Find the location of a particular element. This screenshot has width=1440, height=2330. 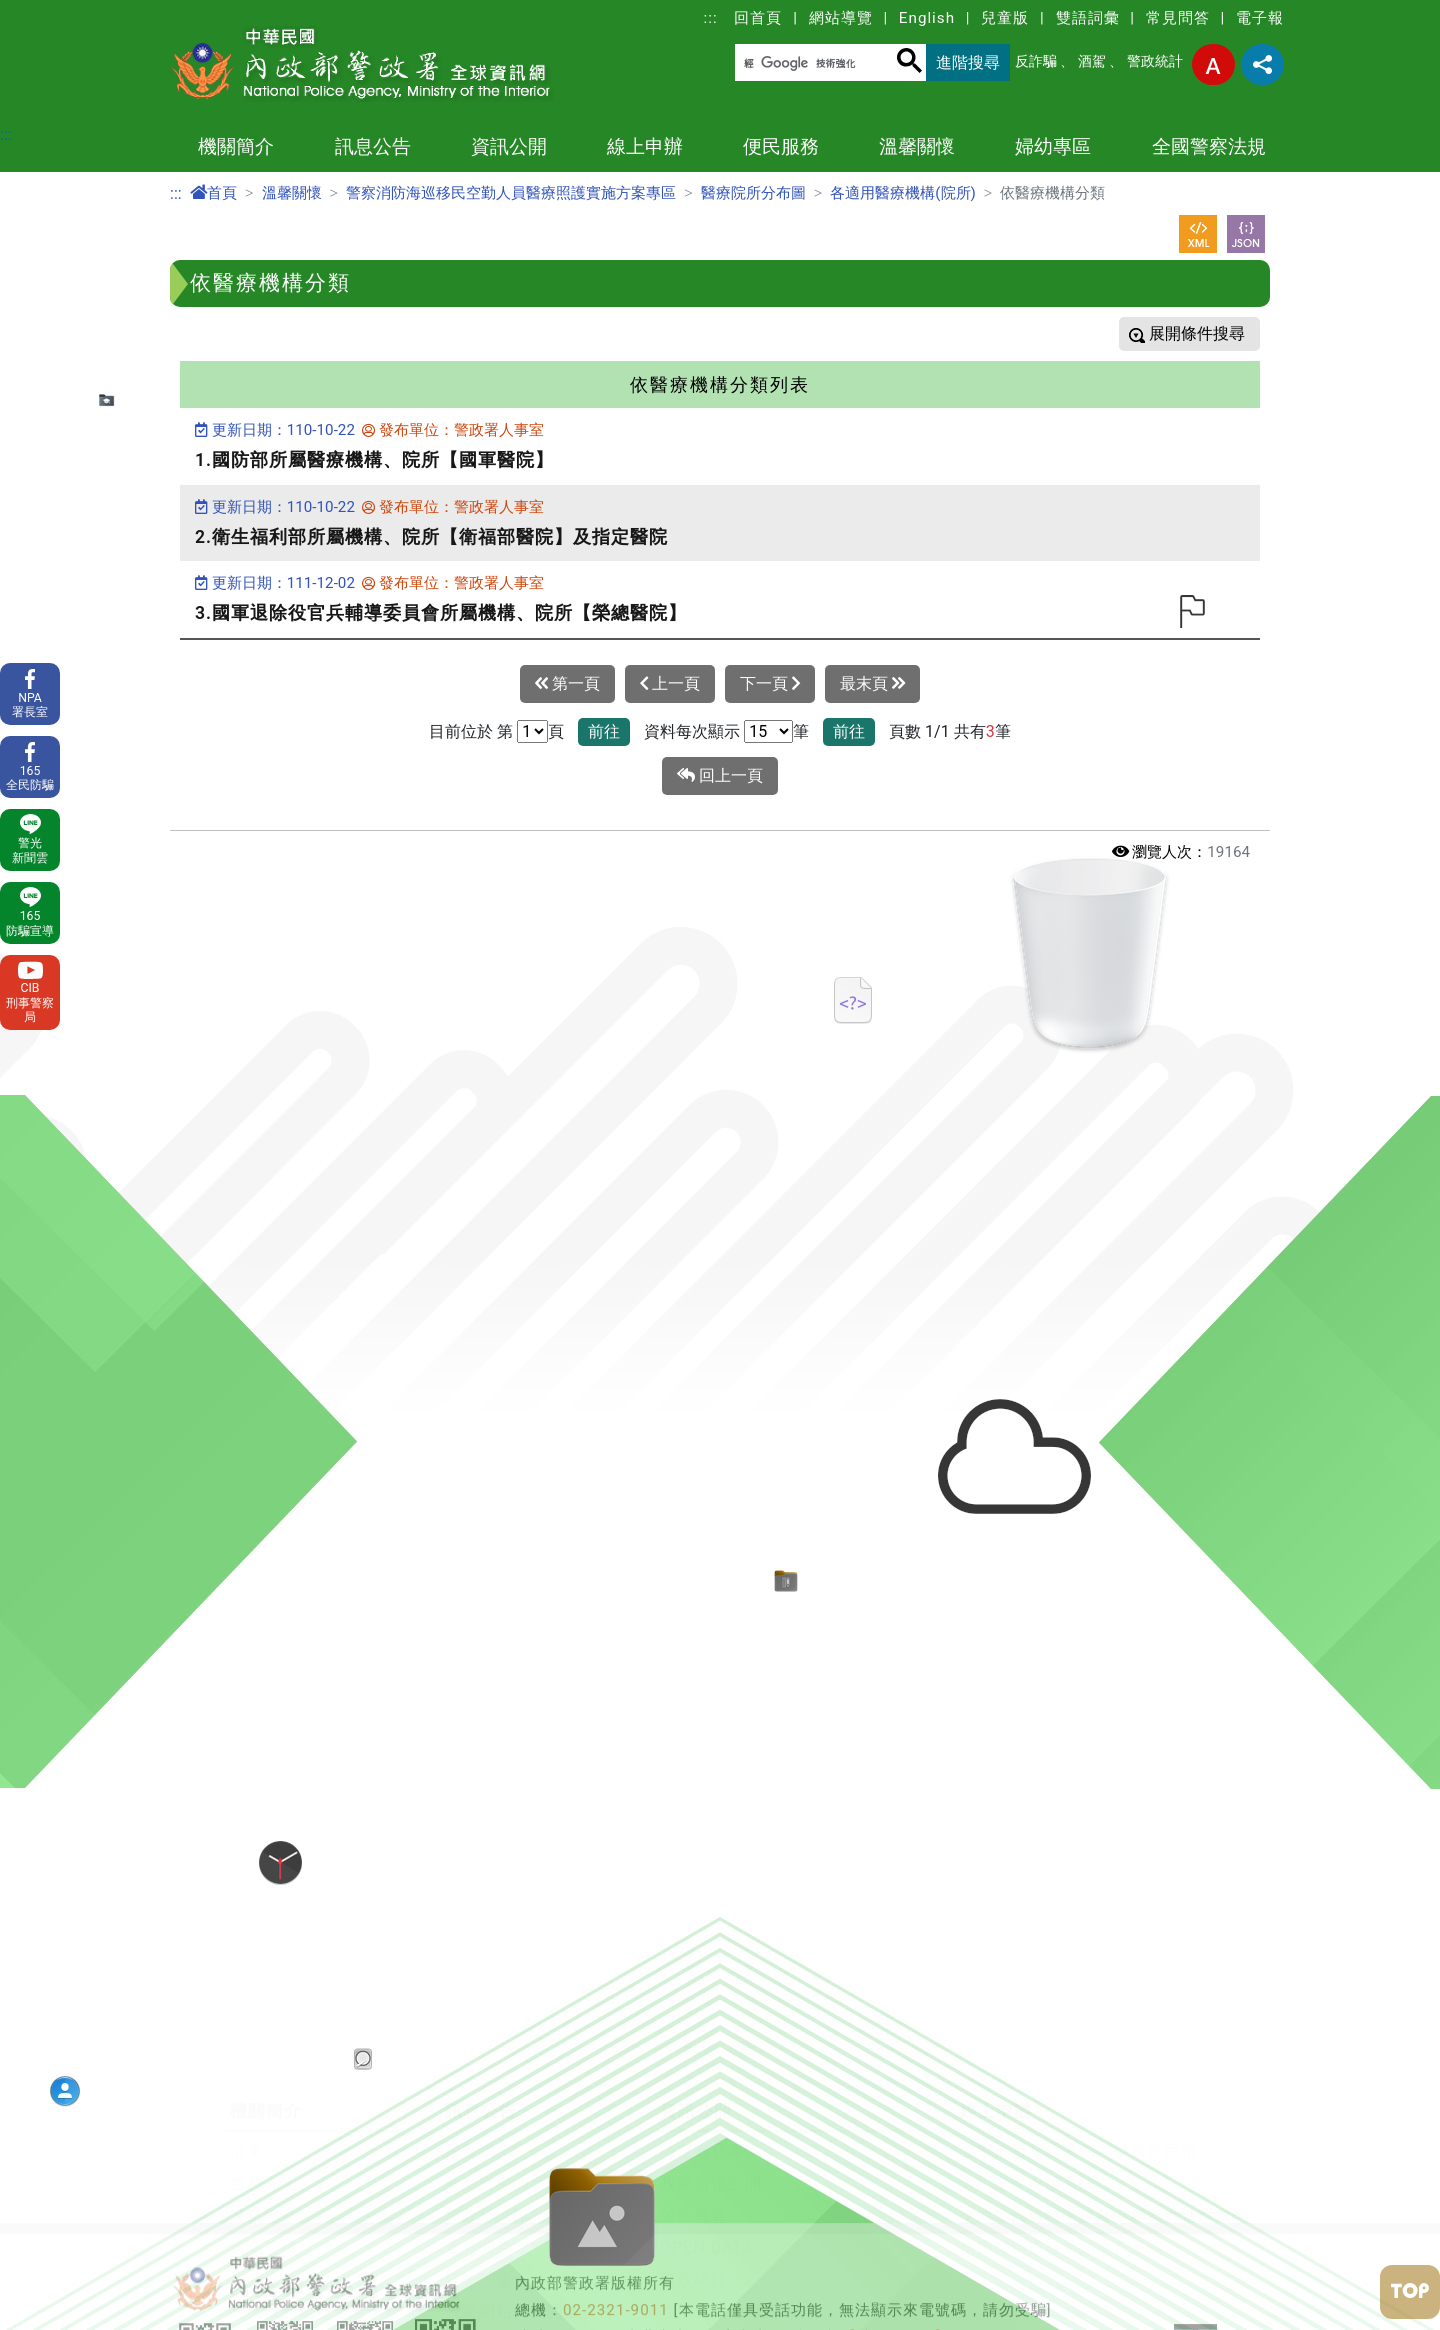

access region or language settings is located at coordinates (1192, 611).